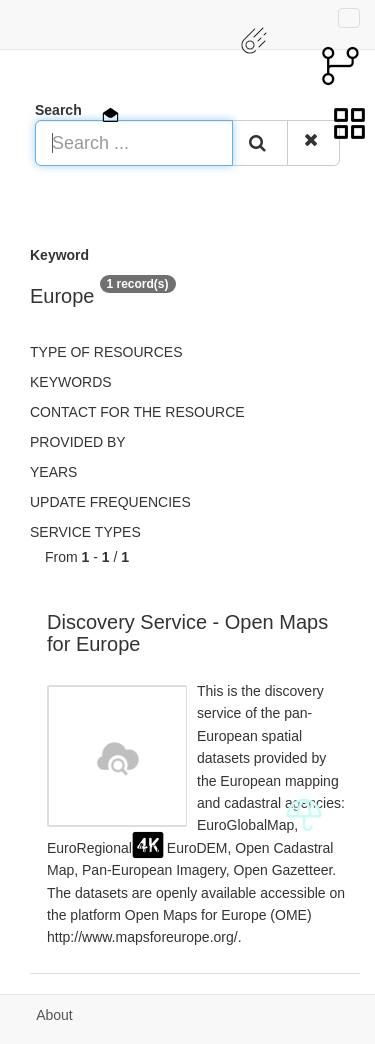 The height and width of the screenshot is (1044, 375). Describe the element at coordinates (110, 115) in the screenshot. I see `view an opened or read email` at that location.